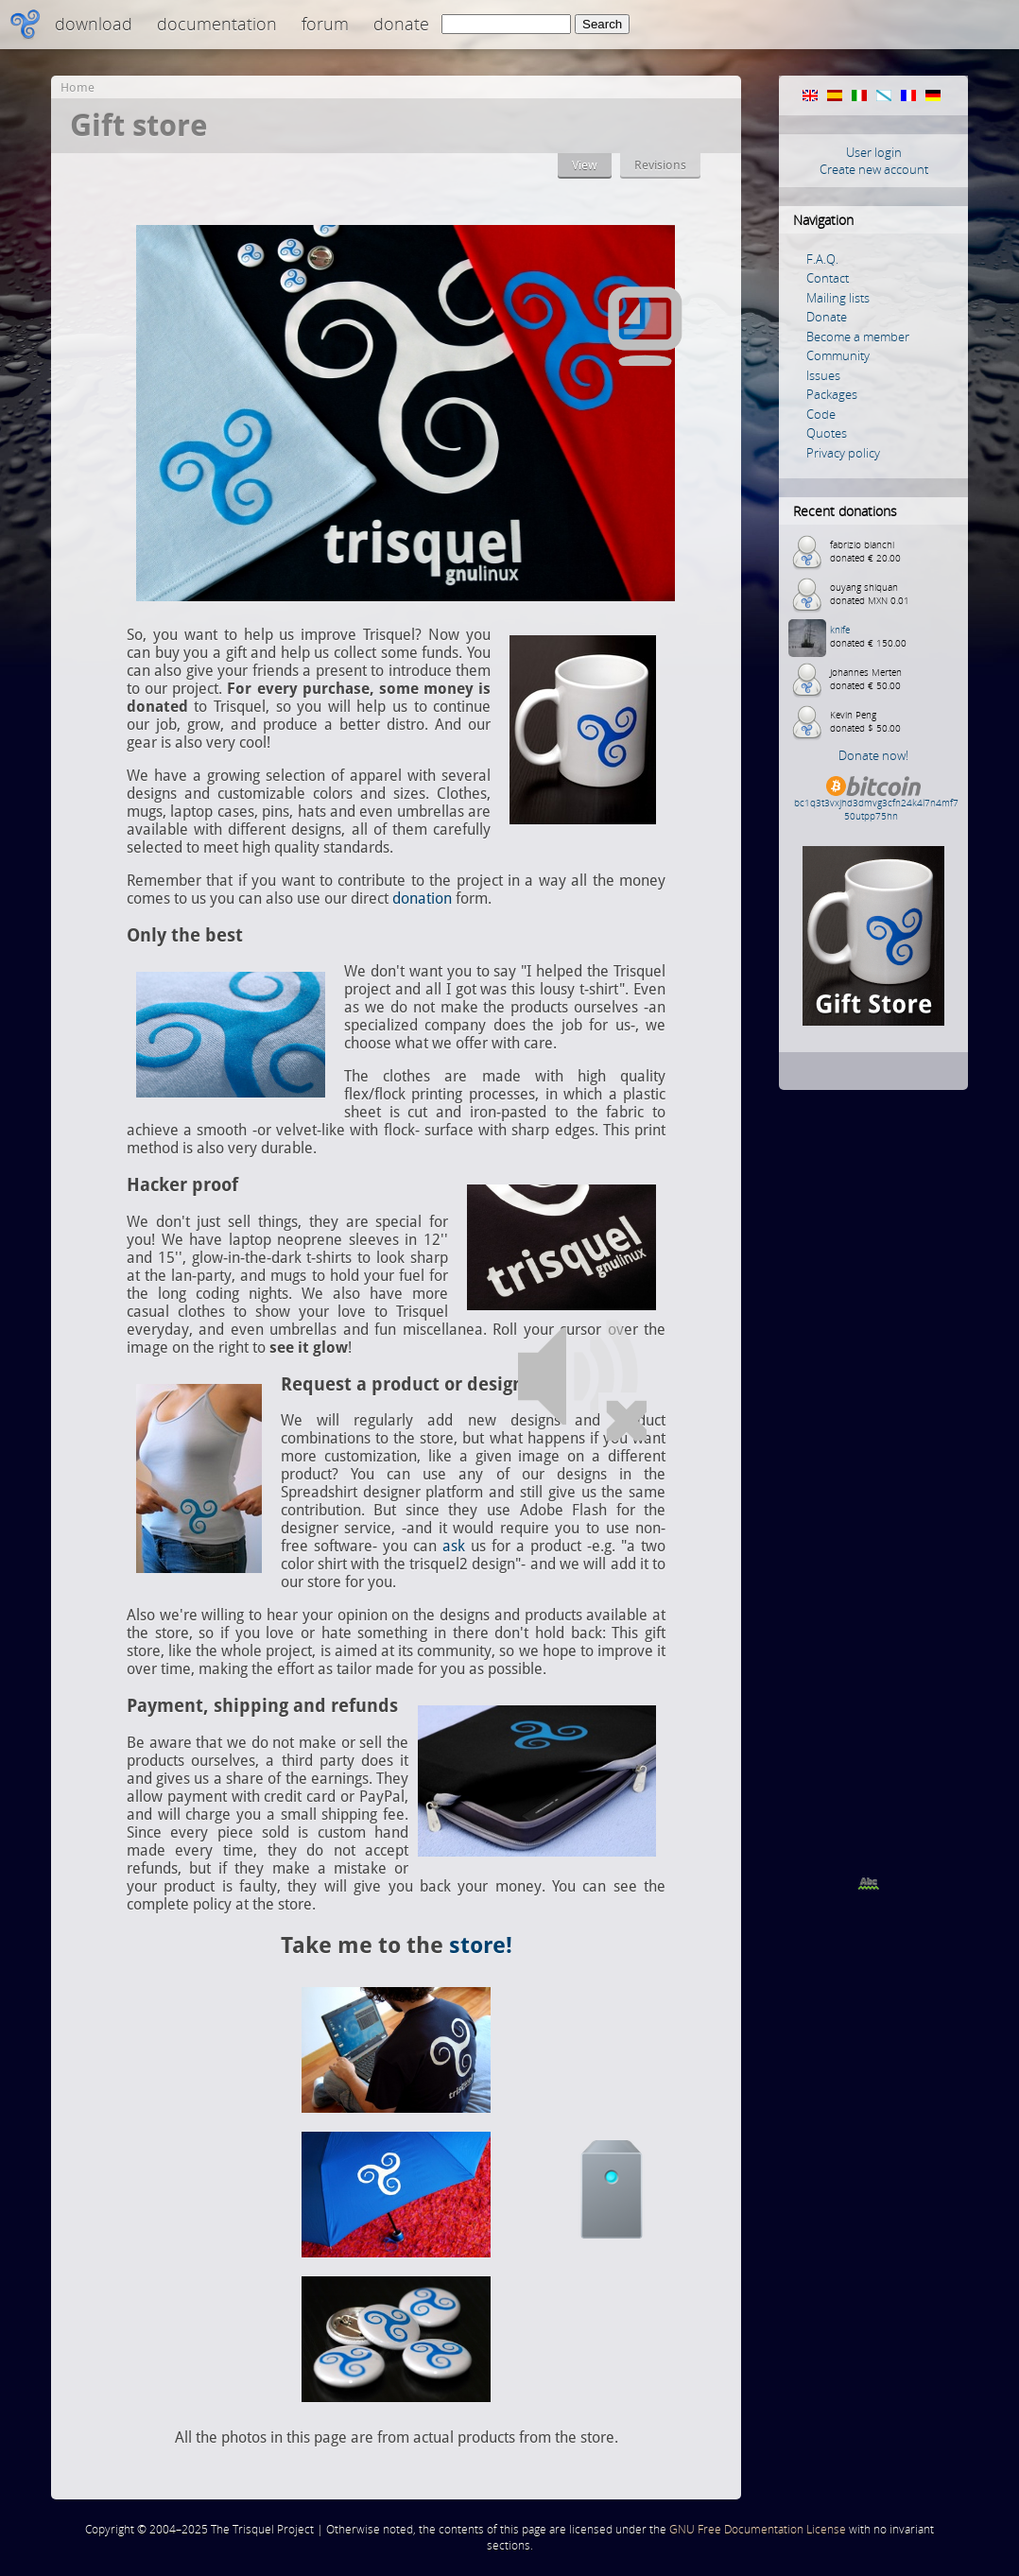 The image size is (1019, 2576). Describe the element at coordinates (645, 323) in the screenshot. I see `change your desktop wallpaper` at that location.